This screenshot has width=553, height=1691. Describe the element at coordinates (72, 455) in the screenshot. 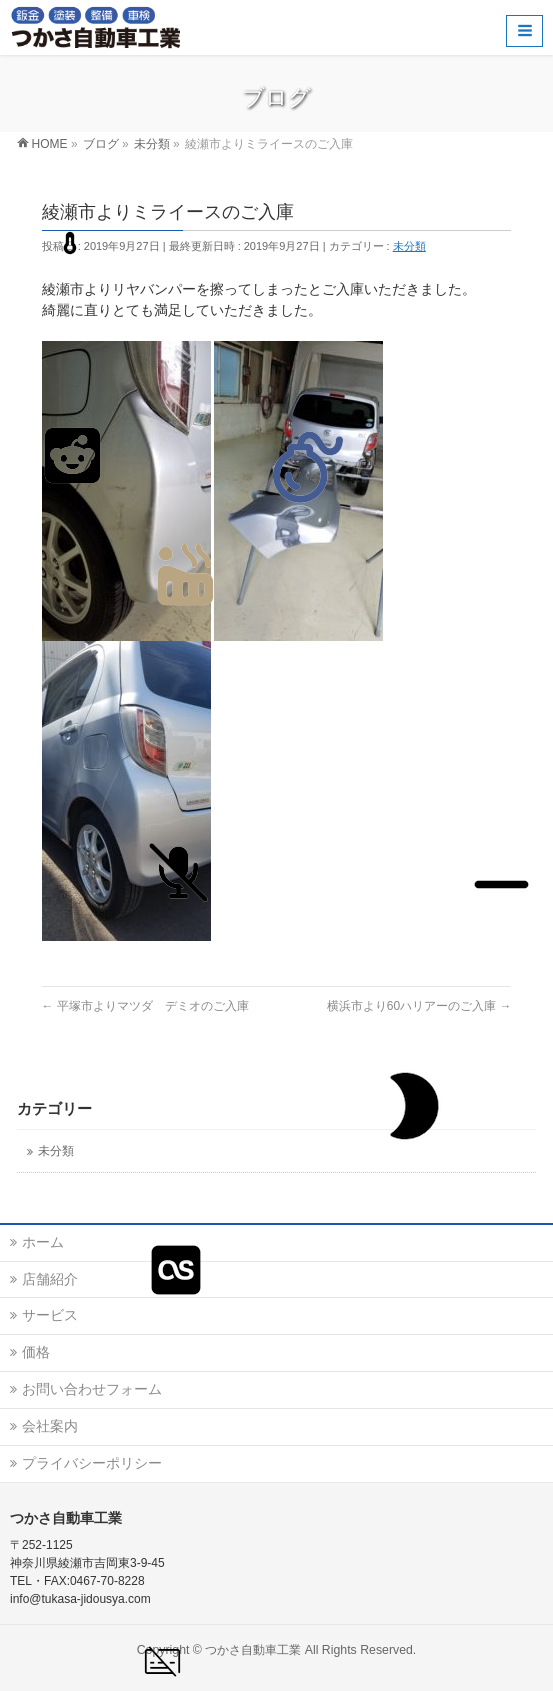

I see `open reddit app` at that location.